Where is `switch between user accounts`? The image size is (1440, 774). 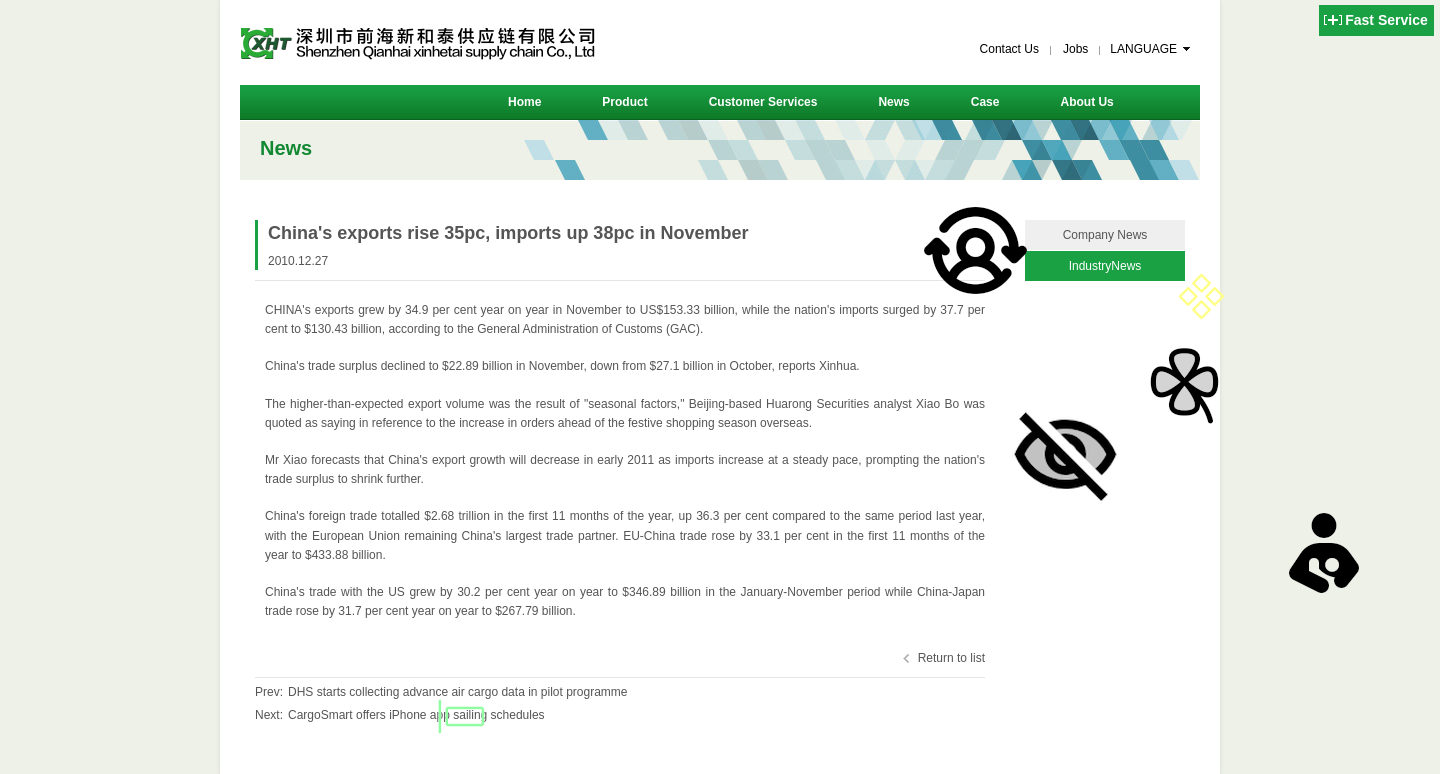
switch between user accounts is located at coordinates (975, 250).